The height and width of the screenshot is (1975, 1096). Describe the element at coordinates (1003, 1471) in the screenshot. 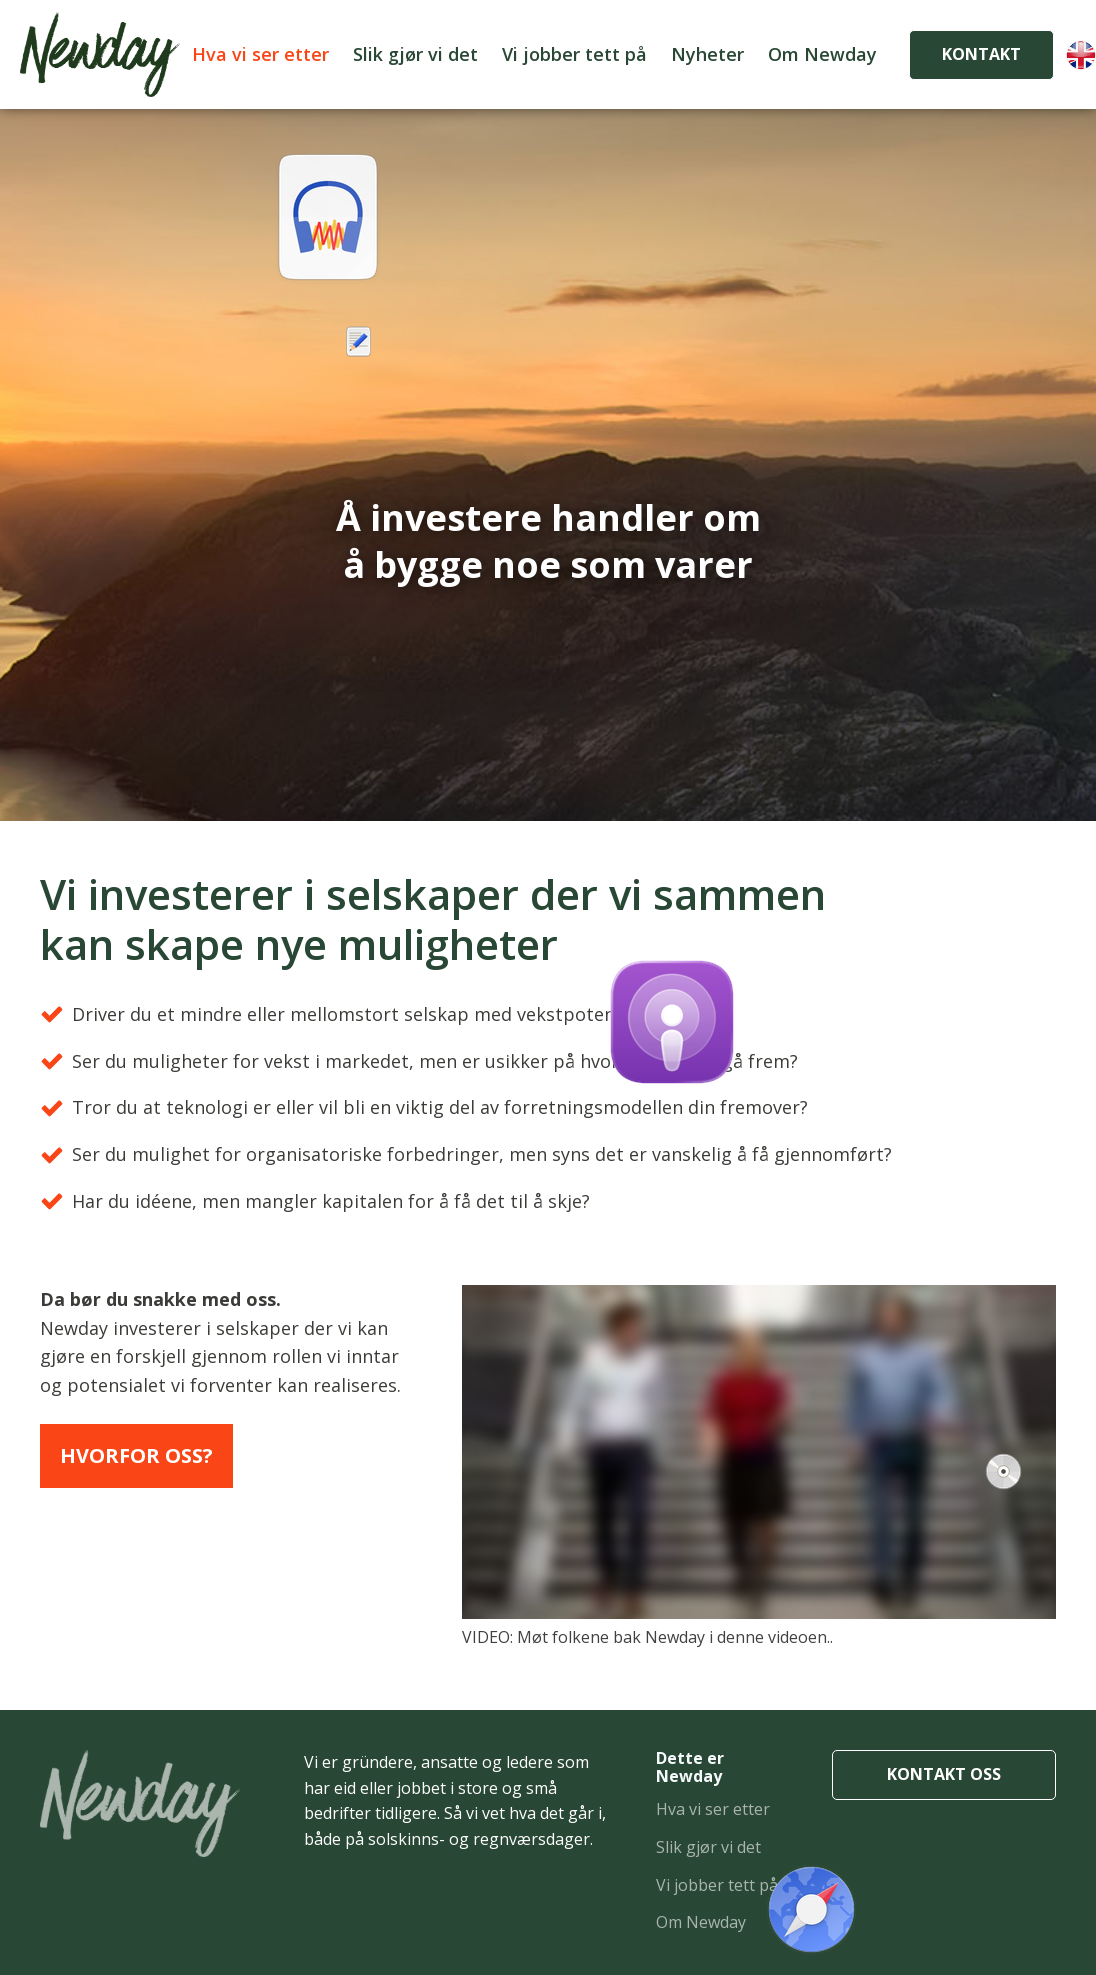

I see `access CD/DVD drive` at that location.